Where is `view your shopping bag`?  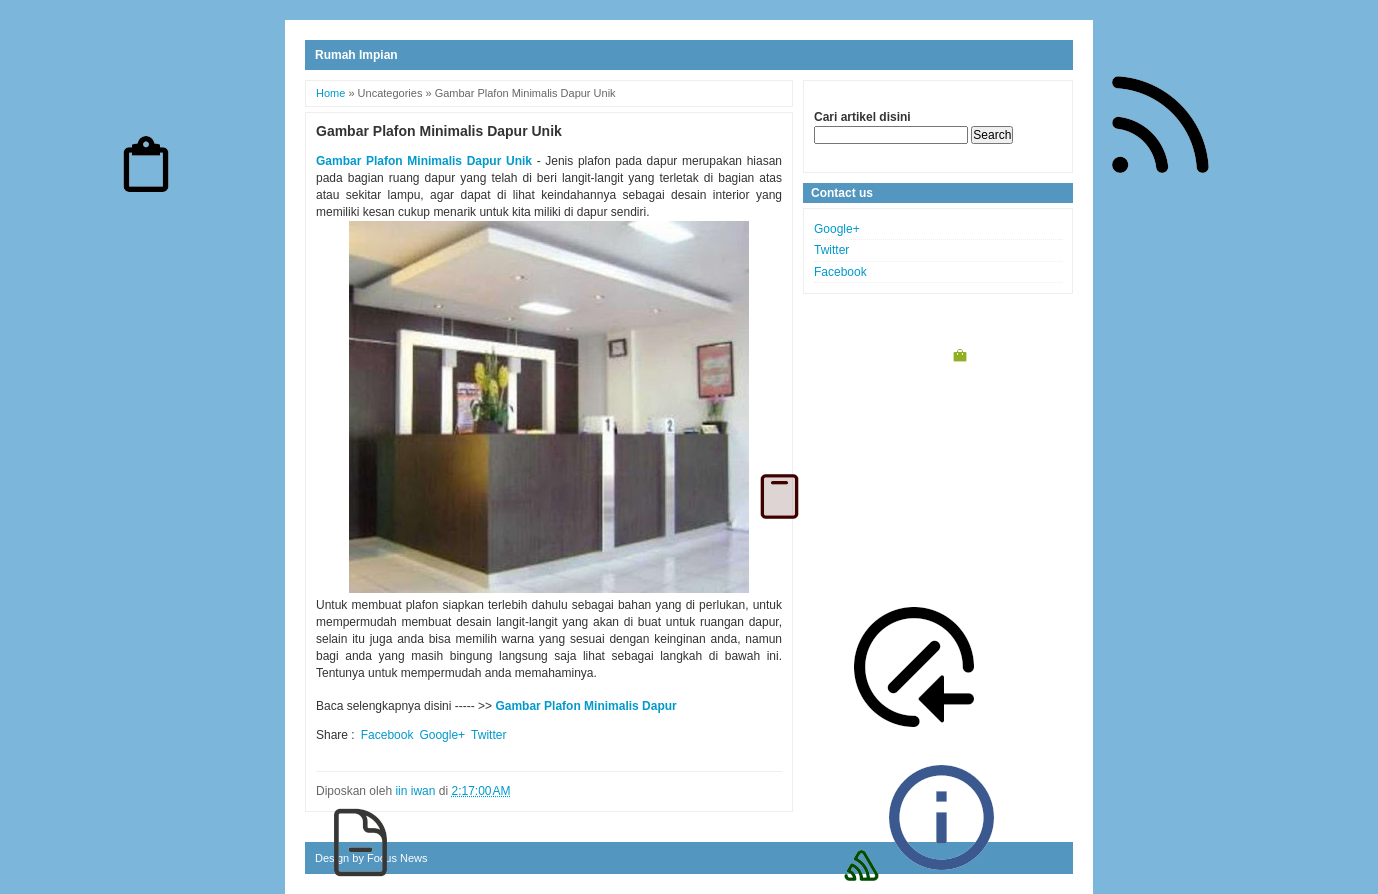 view your shopping bag is located at coordinates (960, 356).